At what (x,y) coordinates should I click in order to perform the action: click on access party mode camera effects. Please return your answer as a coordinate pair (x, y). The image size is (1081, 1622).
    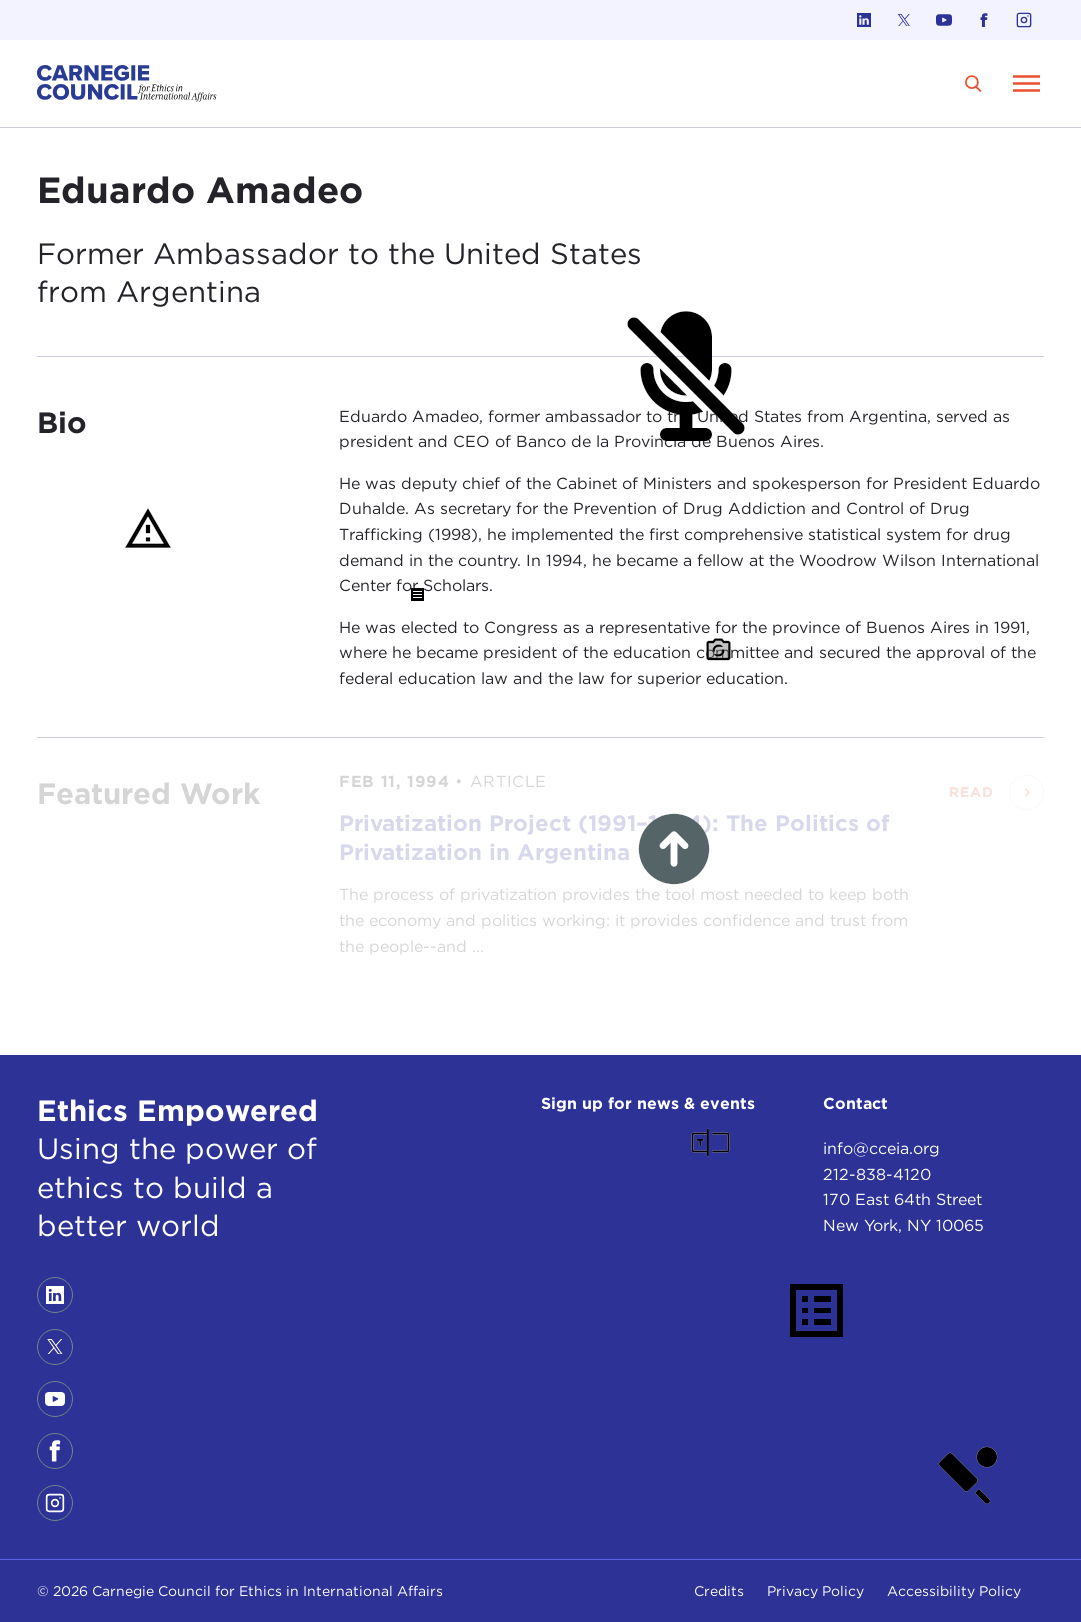
    Looking at the image, I should click on (718, 650).